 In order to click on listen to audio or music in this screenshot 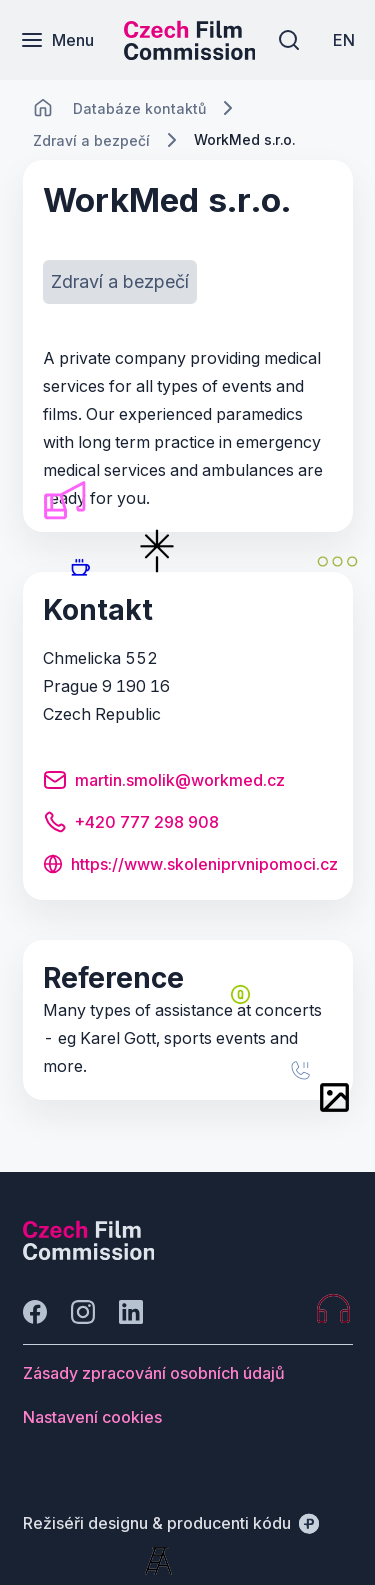, I will do `click(333, 1310)`.